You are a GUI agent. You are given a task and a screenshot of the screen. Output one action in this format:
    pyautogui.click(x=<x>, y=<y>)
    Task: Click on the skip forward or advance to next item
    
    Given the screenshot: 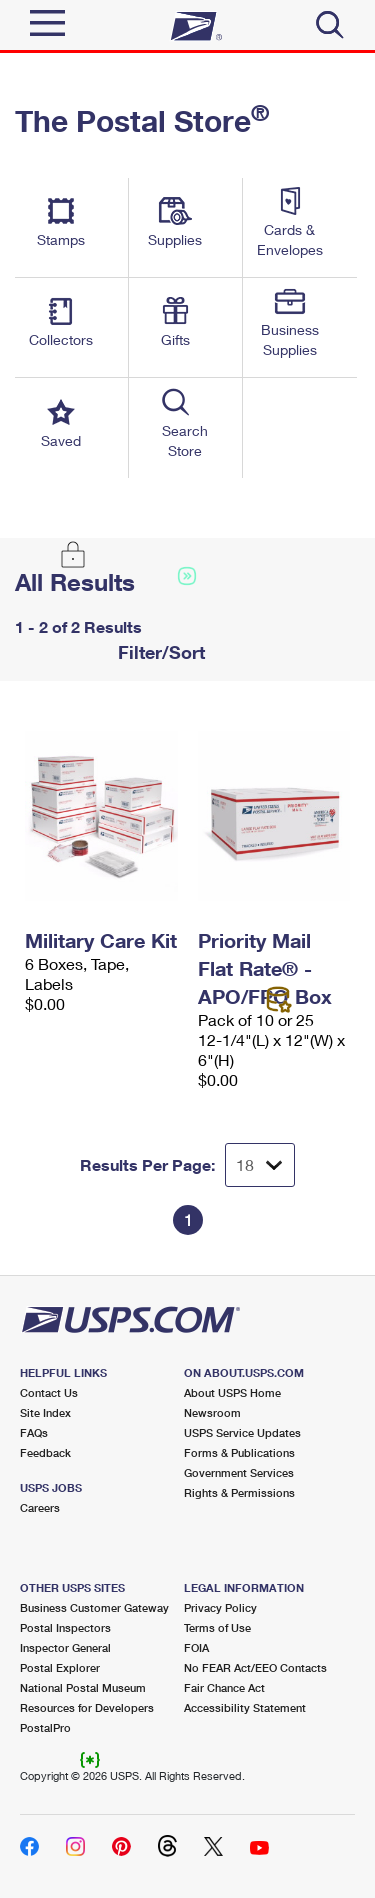 What is the action you would take?
    pyautogui.click(x=187, y=576)
    